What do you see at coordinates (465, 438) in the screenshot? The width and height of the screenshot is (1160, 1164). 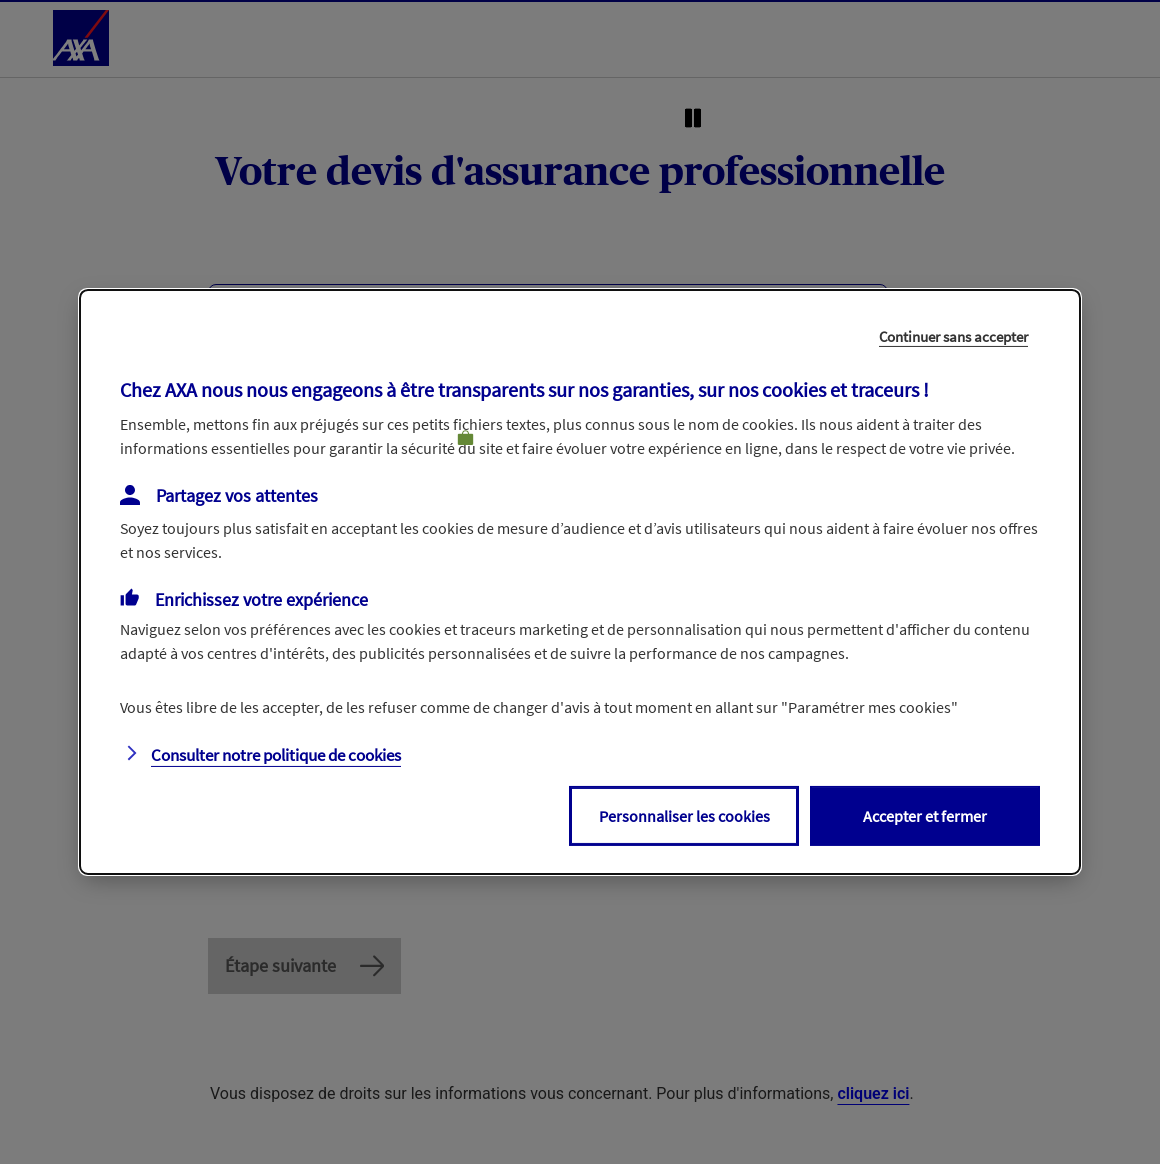 I see `view your shopping bag` at bounding box center [465, 438].